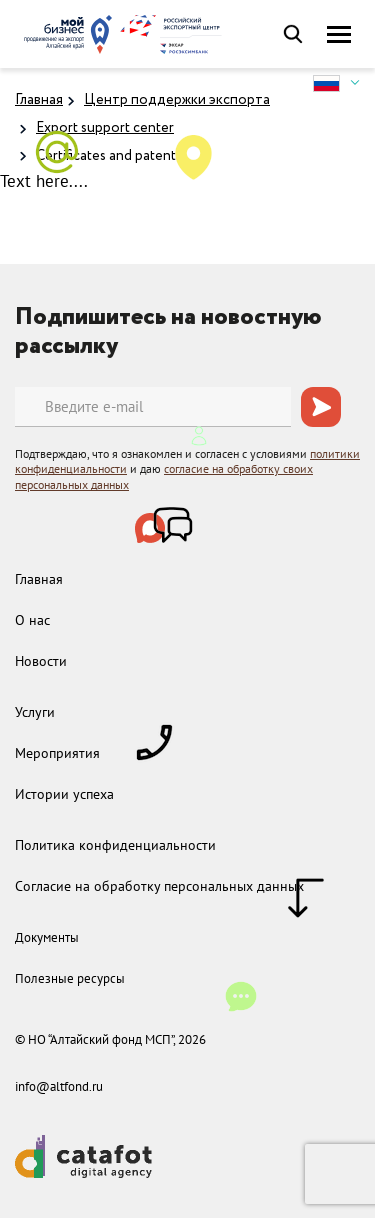 This screenshot has width=375, height=1218. Describe the element at coordinates (193, 156) in the screenshot. I see `view location on map` at that location.